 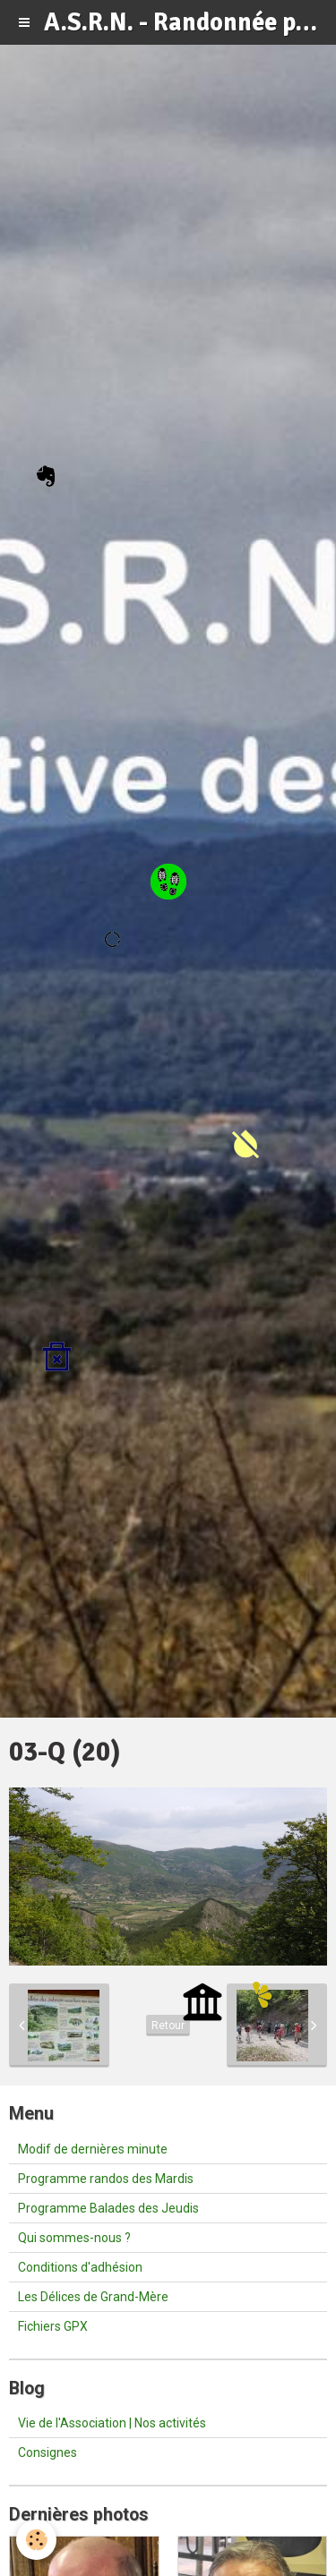 I want to click on open evernote app, so click(x=46, y=476).